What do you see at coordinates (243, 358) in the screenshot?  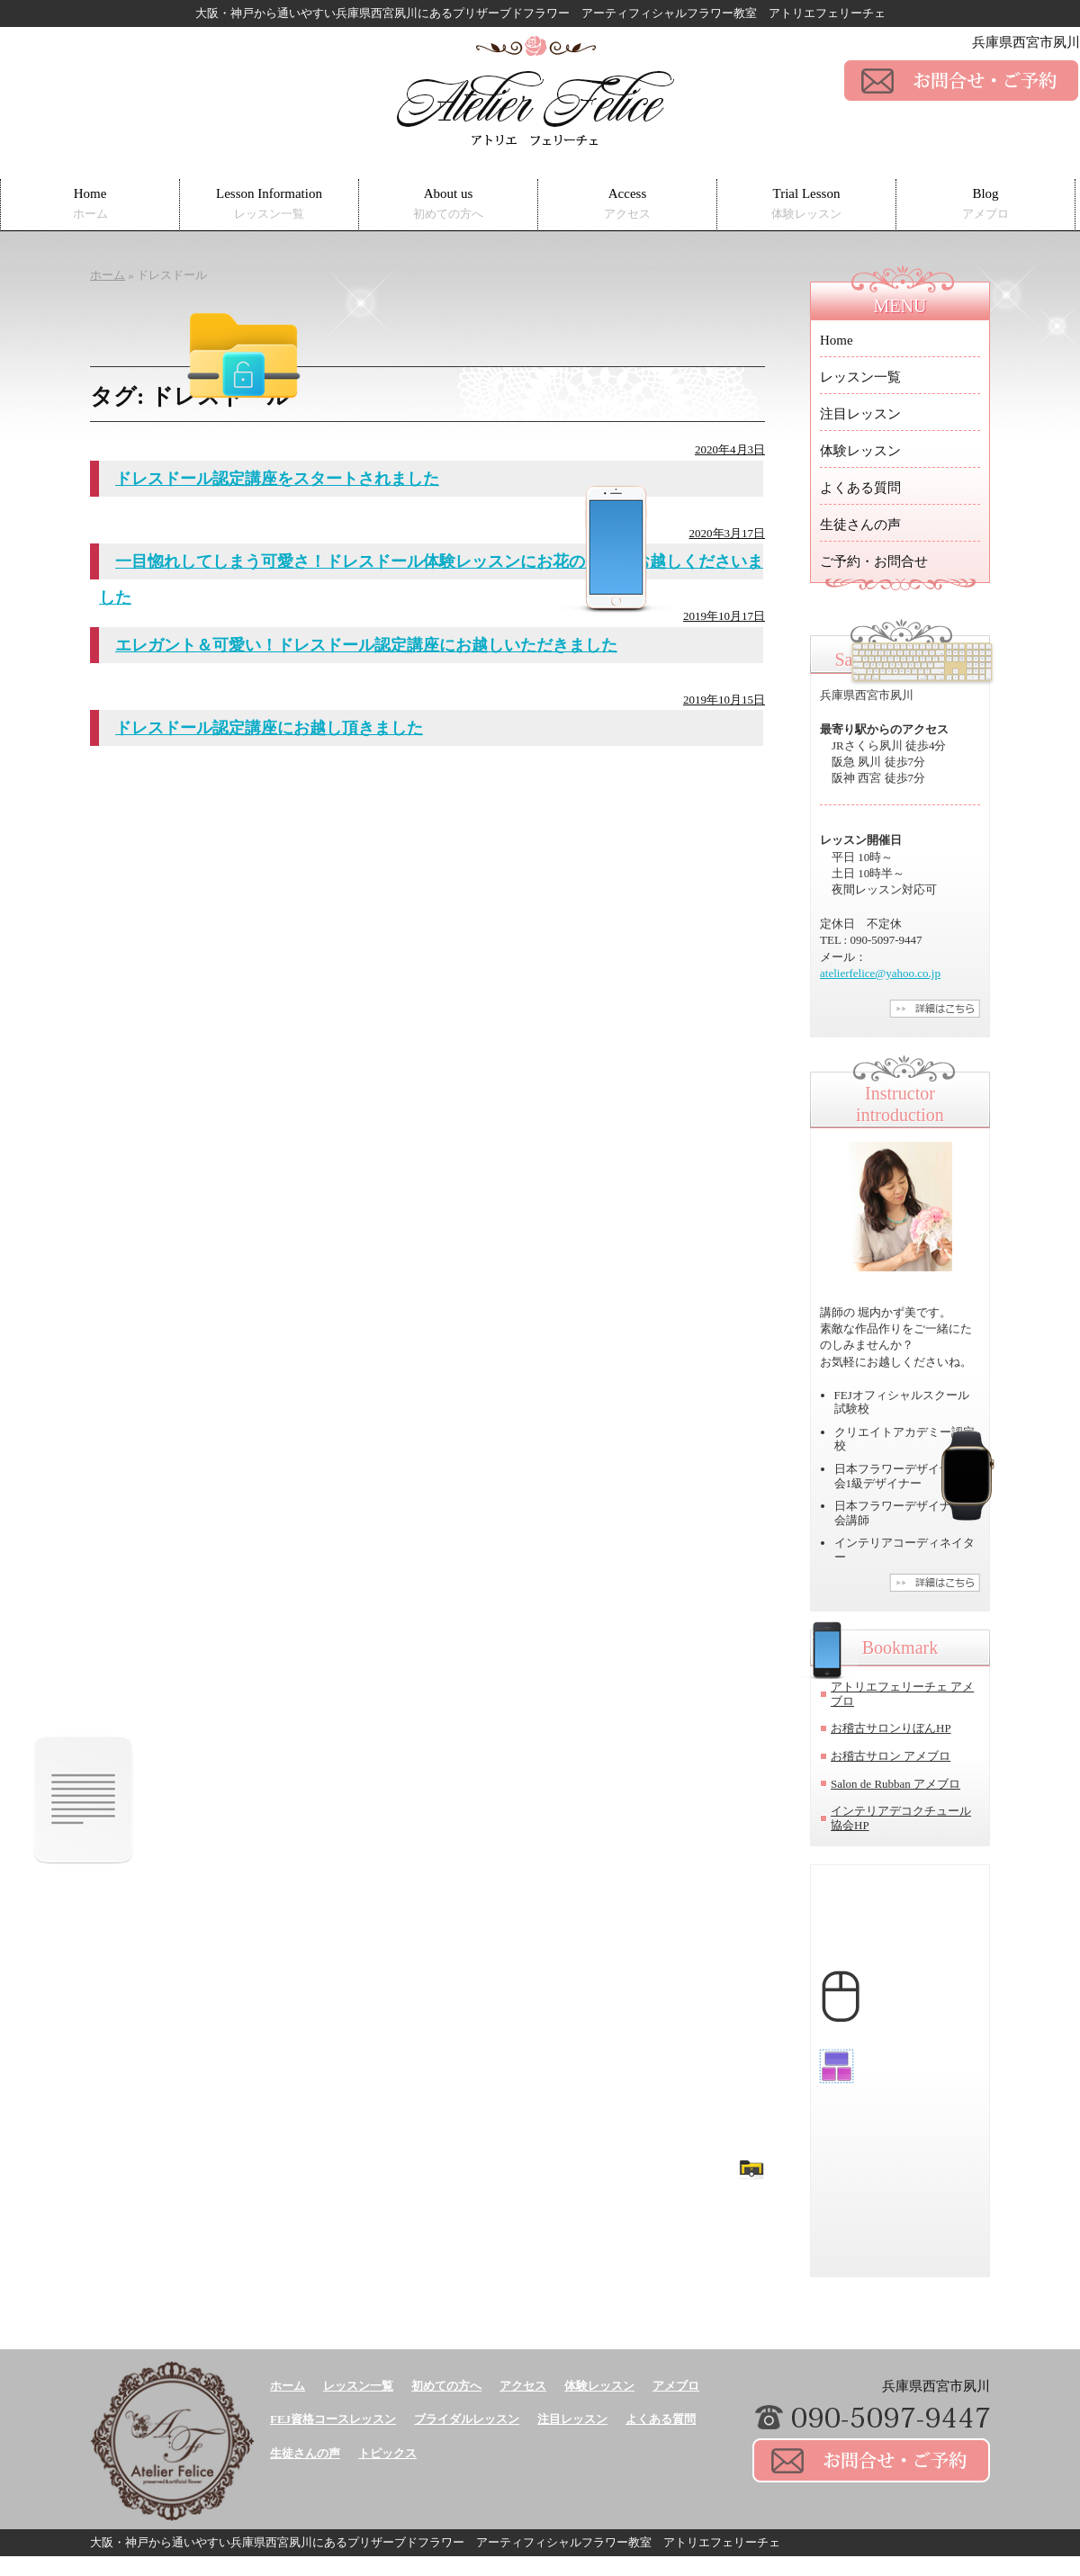 I see `access an unlocked or unprotected folder` at bounding box center [243, 358].